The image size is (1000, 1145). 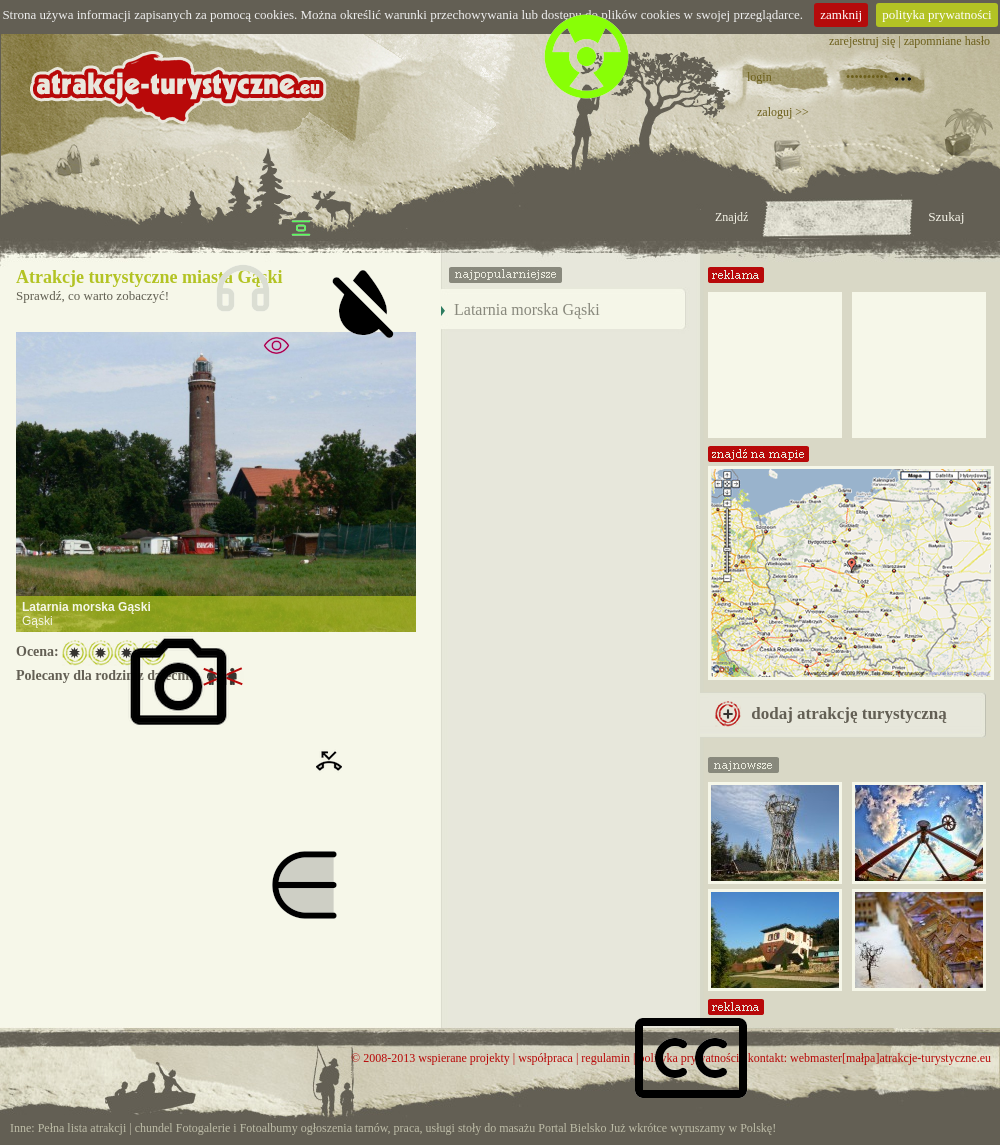 What do you see at coordinates (276, 345) in the screenshot?
I see `view or preview content` at bounding box center [276, 345].